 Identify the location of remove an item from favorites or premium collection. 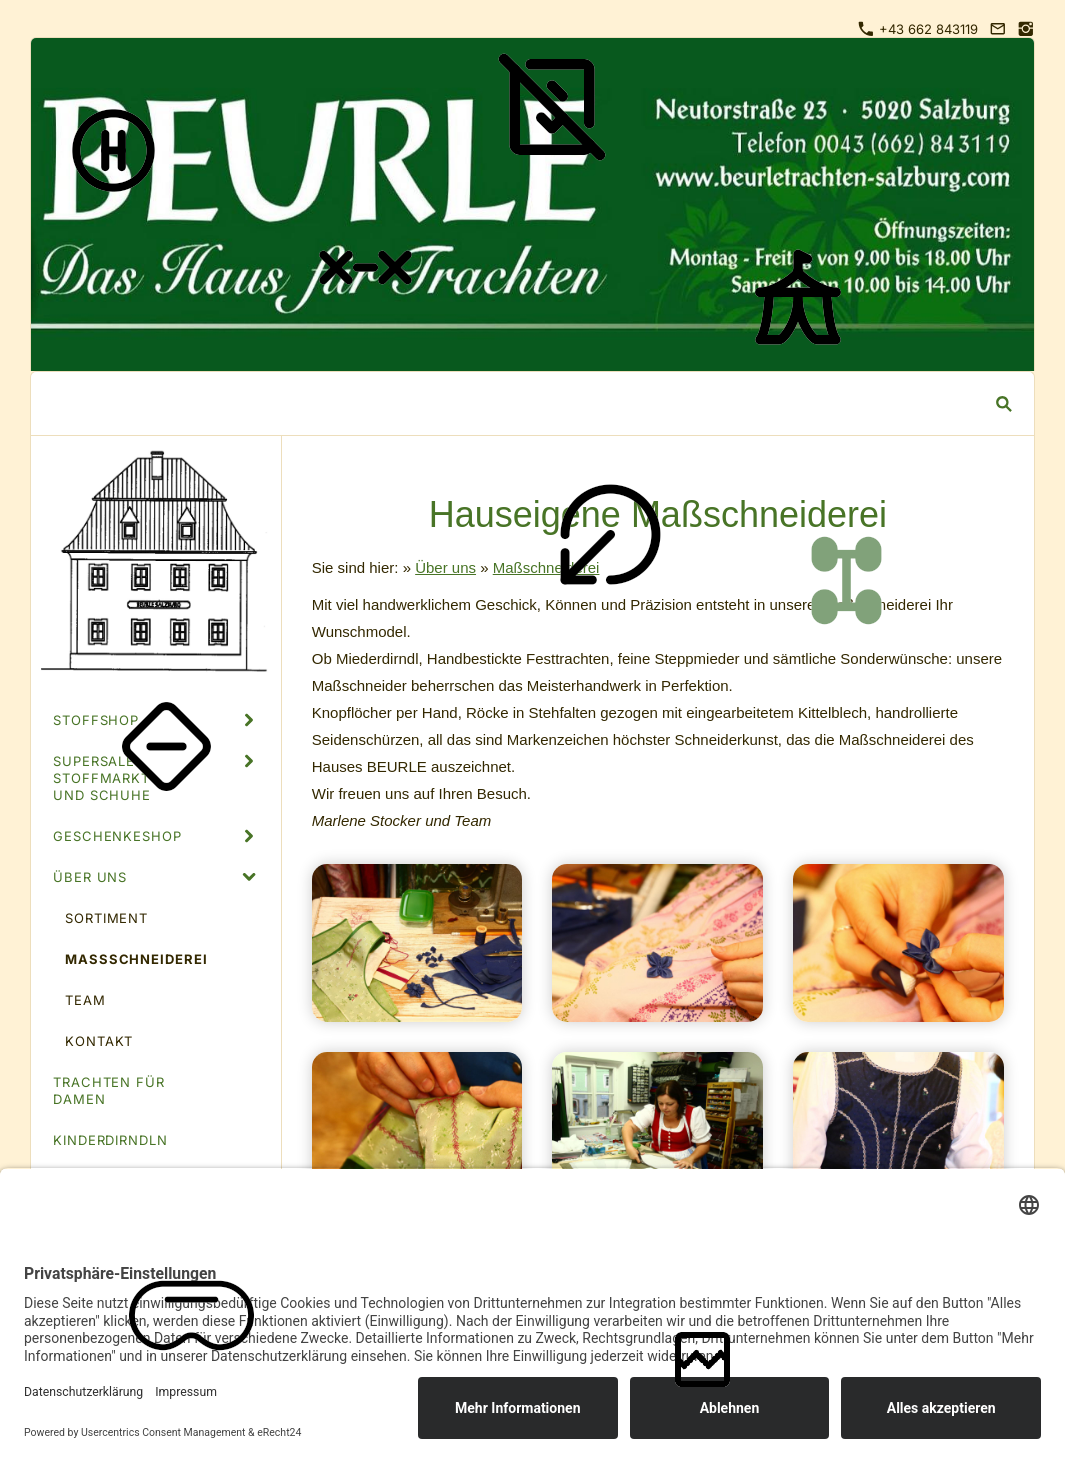
(166, 746).